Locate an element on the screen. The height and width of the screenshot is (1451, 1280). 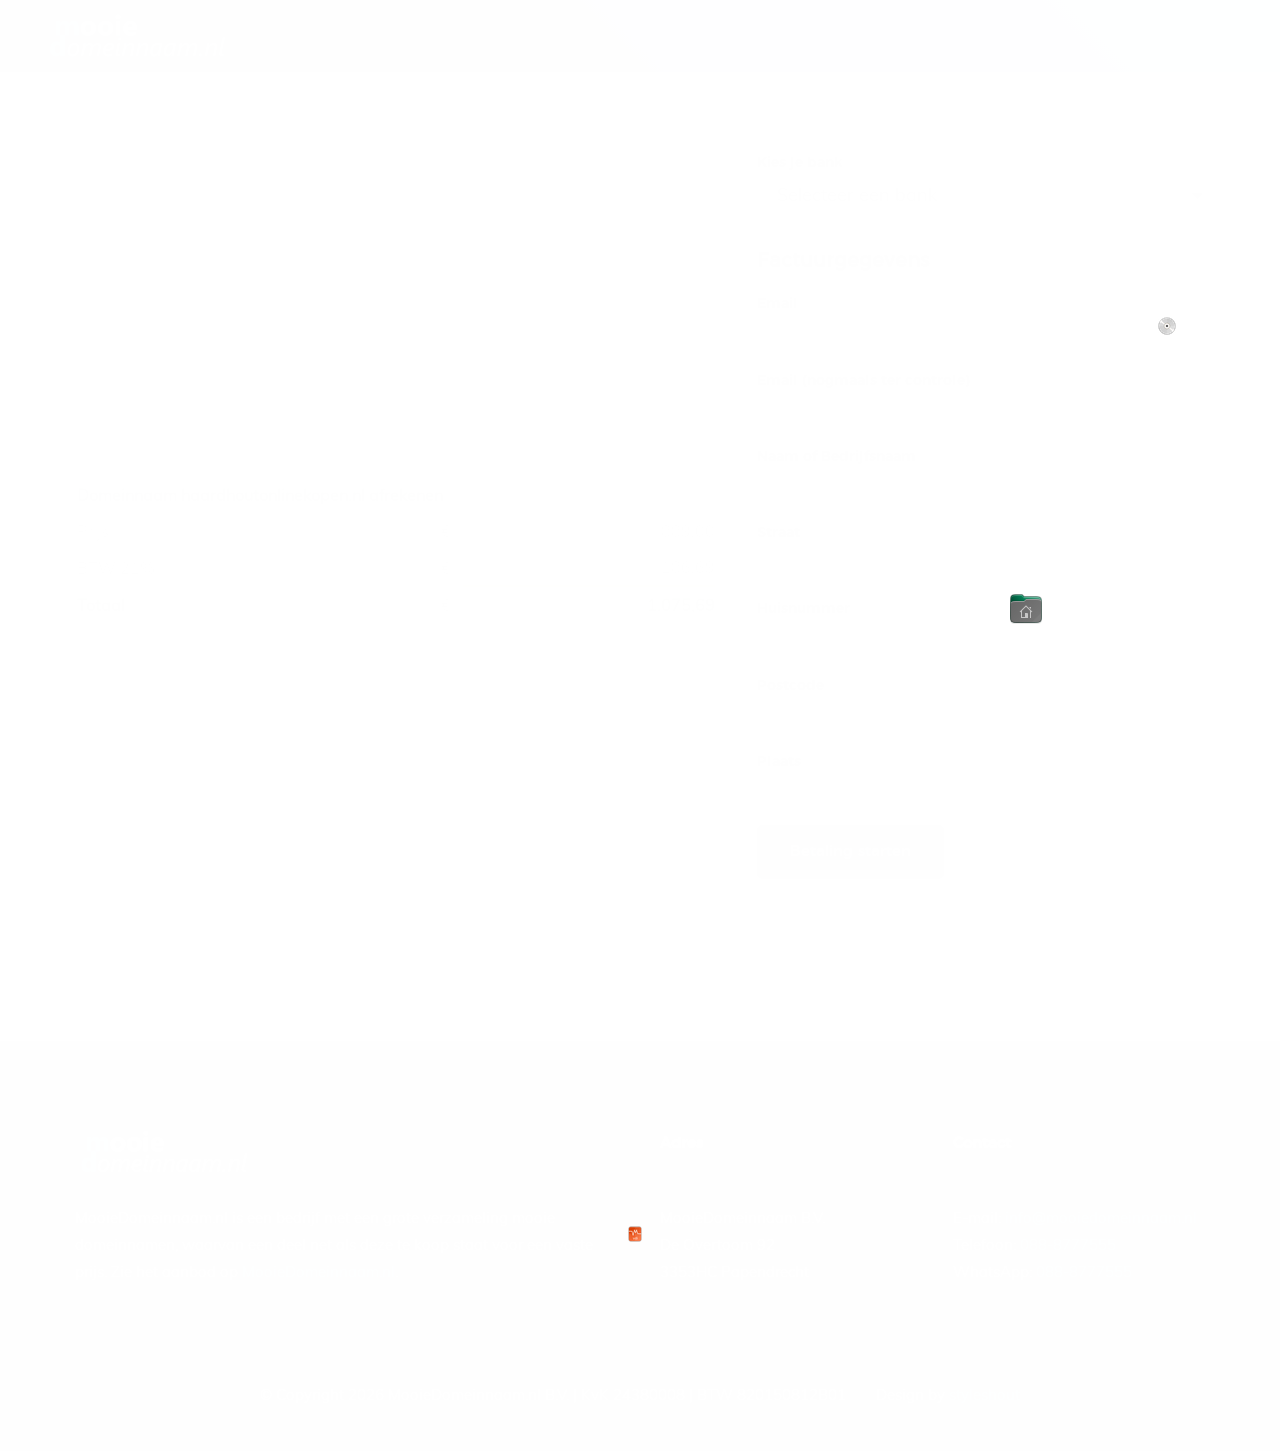
VirtualBox disk image file is located at coordinates (635, 1234).